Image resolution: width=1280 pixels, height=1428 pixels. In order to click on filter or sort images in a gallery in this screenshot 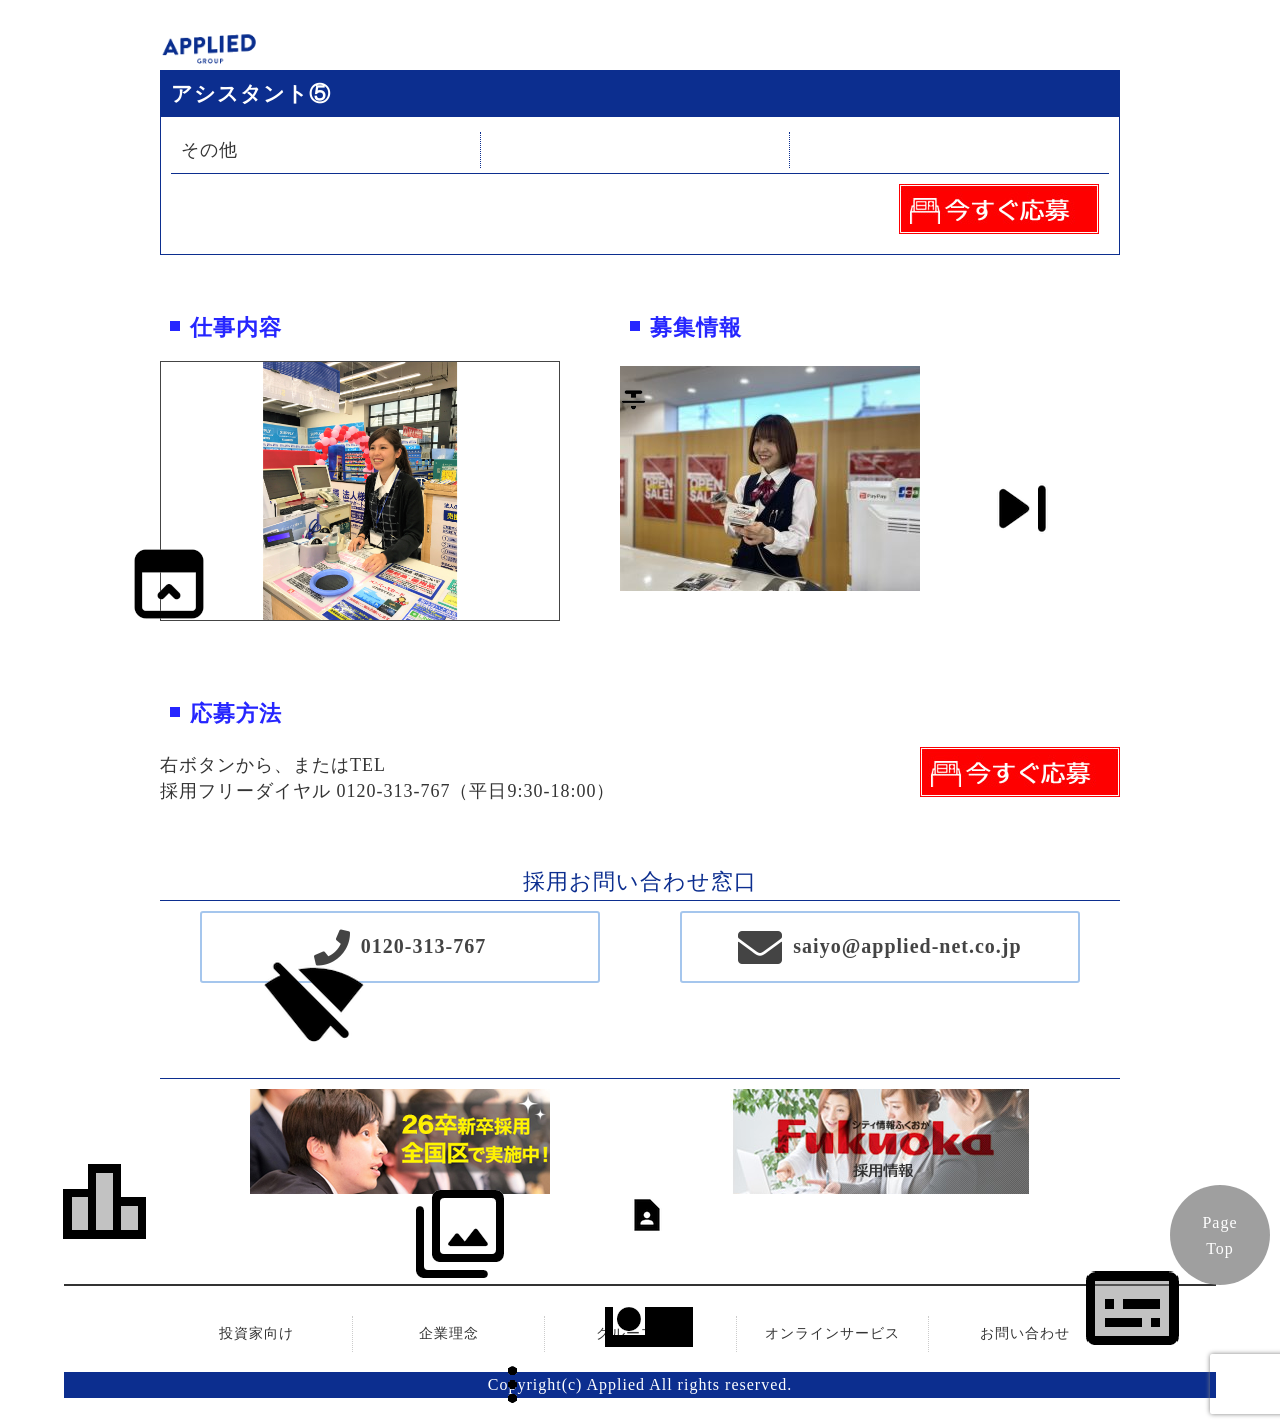, I will do `click(460, 1234)`.